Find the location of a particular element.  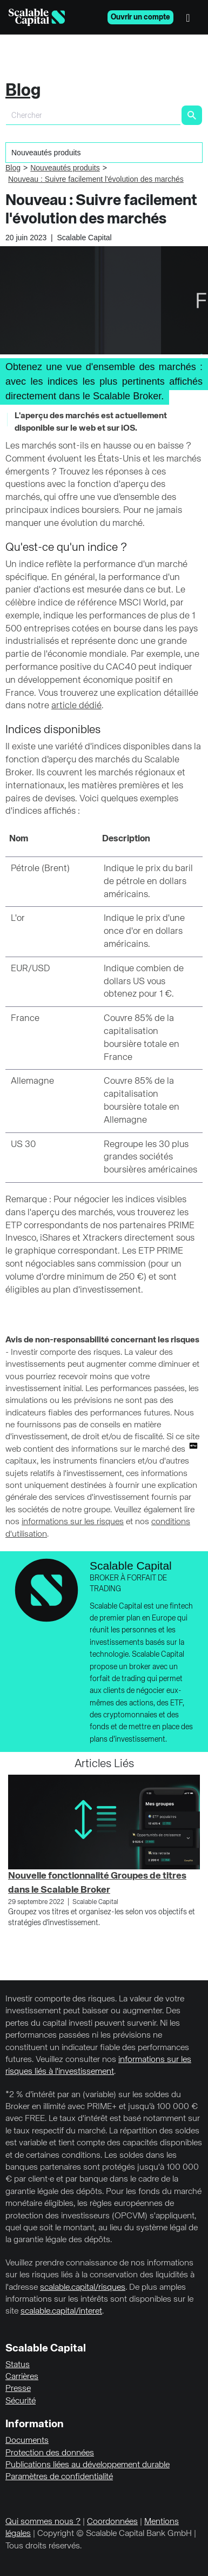

CompTIA official logo is located at coordinates (189, 1861).